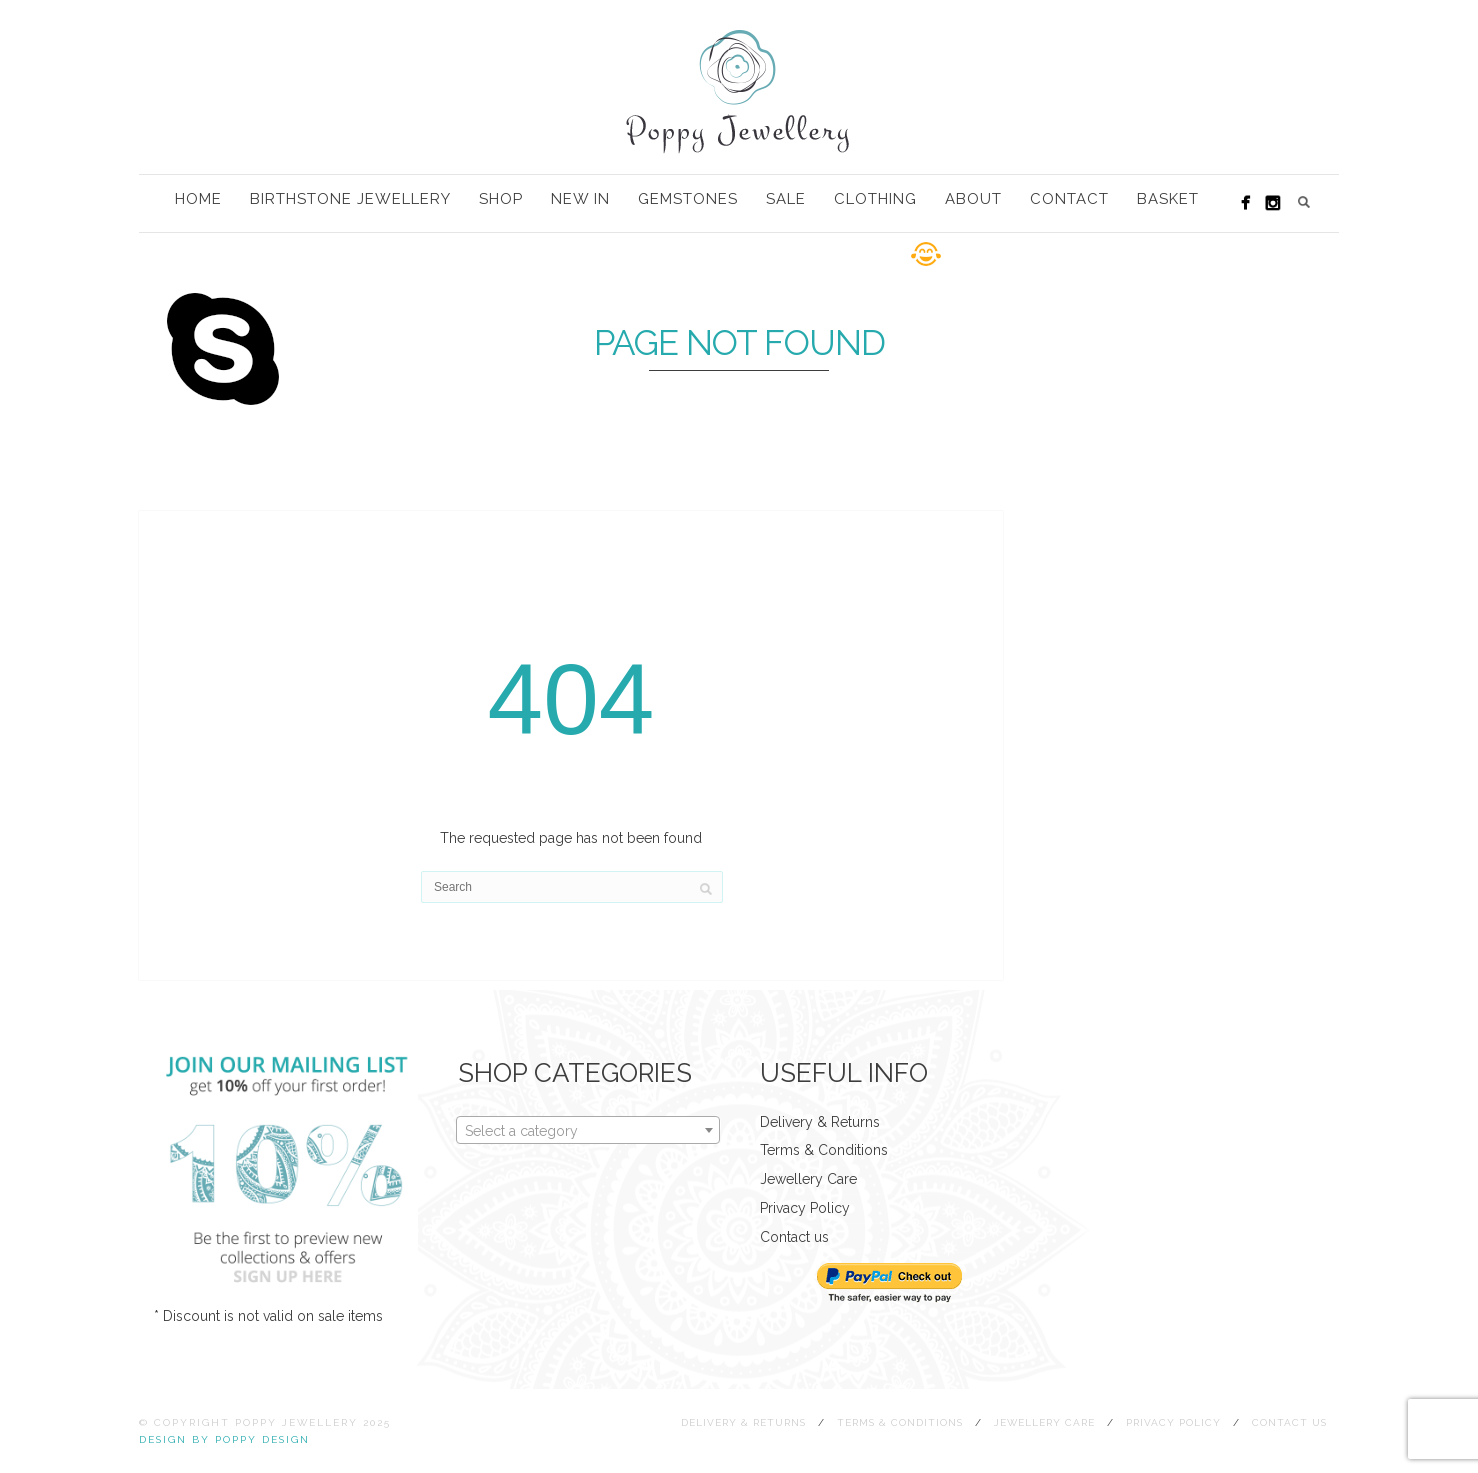  What do you see at coordinates (223, 349) in the screenshot?
I see `open Skype app` at bounding box center [223, 349].